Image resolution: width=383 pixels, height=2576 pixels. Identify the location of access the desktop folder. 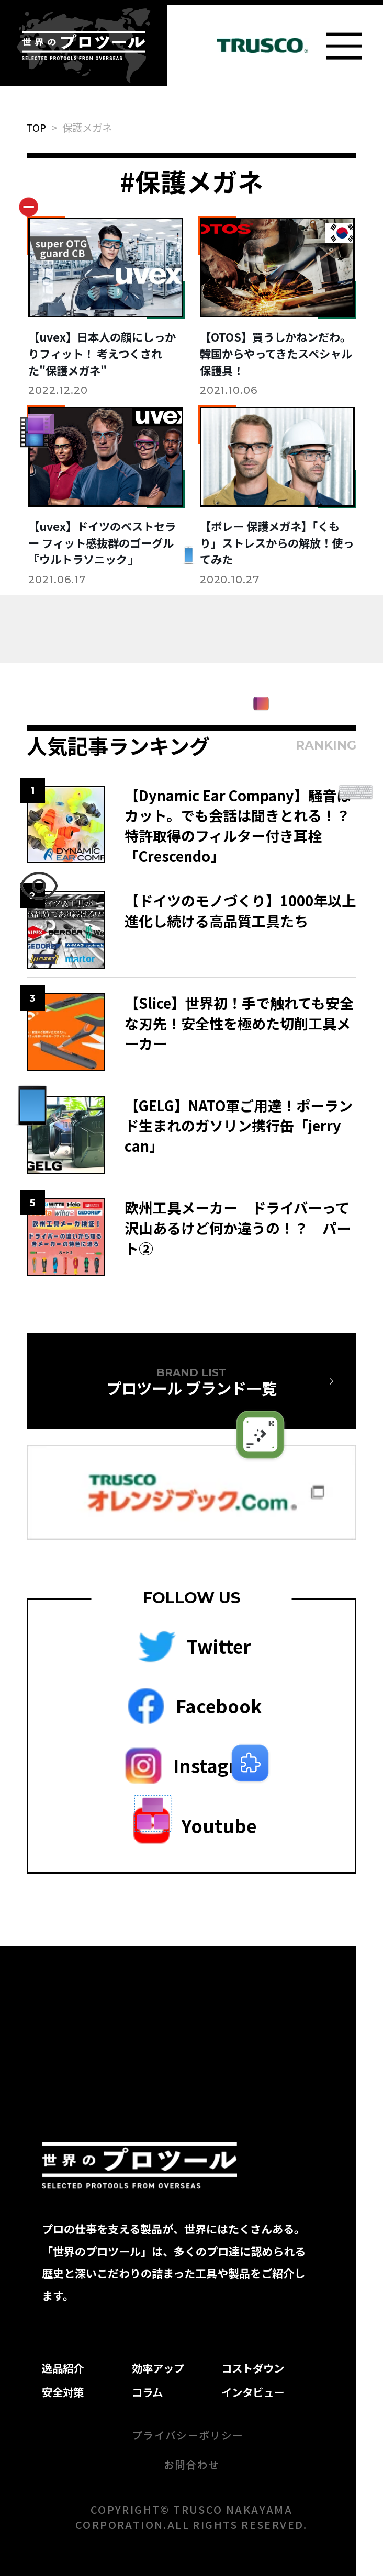
(261, 703).